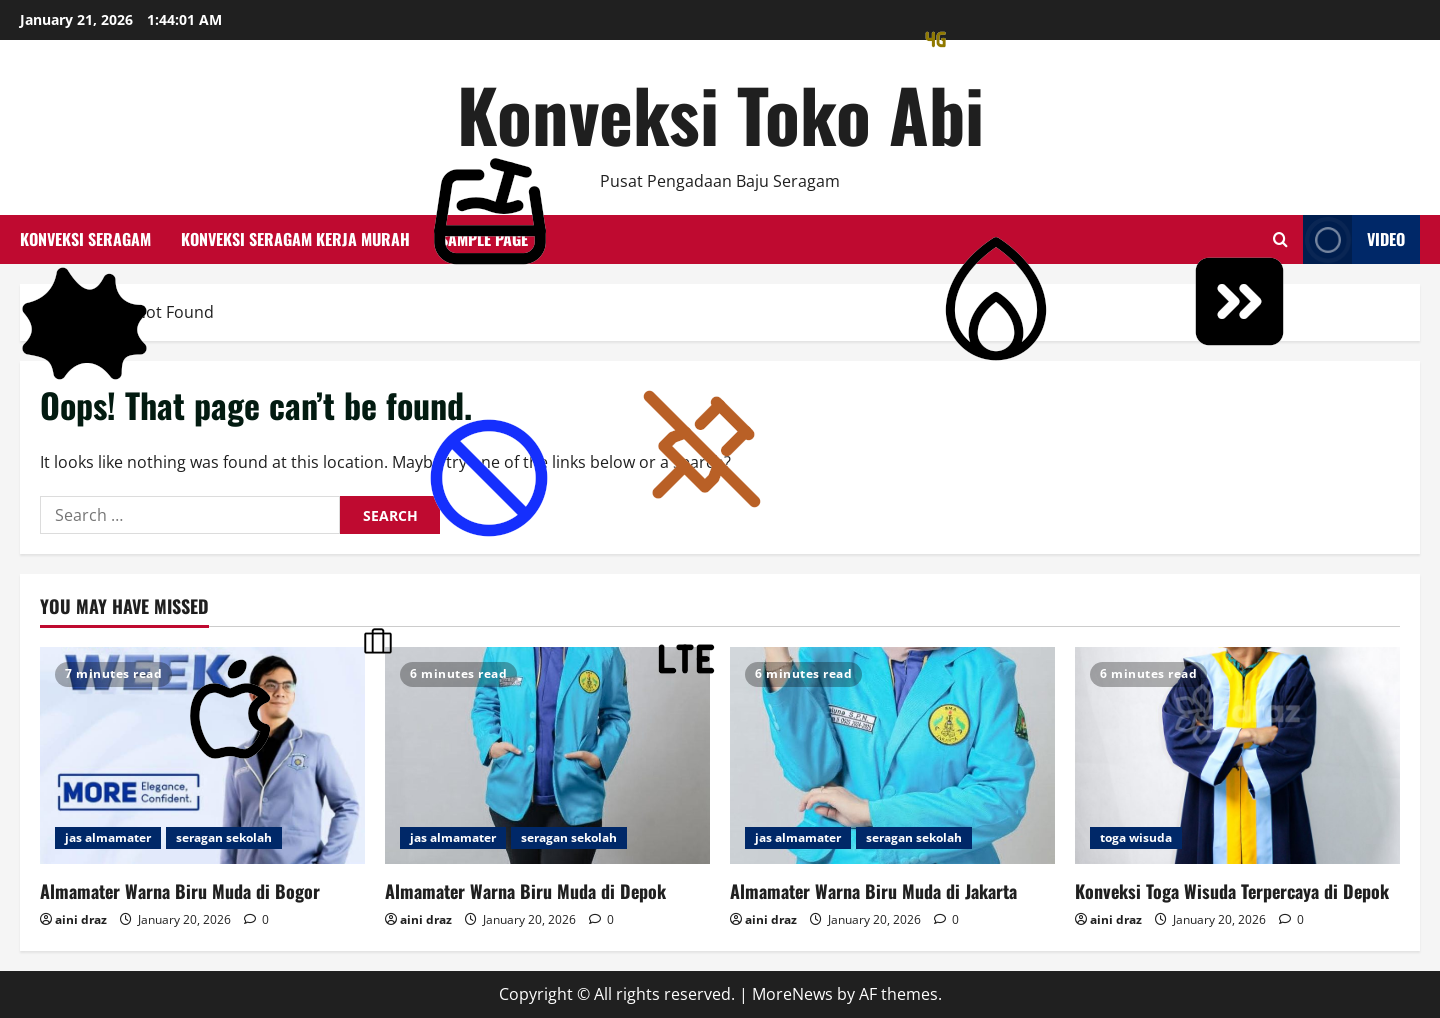 This screenshot has width=1440, height=1018. What do you see at coordinates (489, 478) in the screenshot?
I see `indicates blocked or prohibited content` at bounding box center [489, 478].